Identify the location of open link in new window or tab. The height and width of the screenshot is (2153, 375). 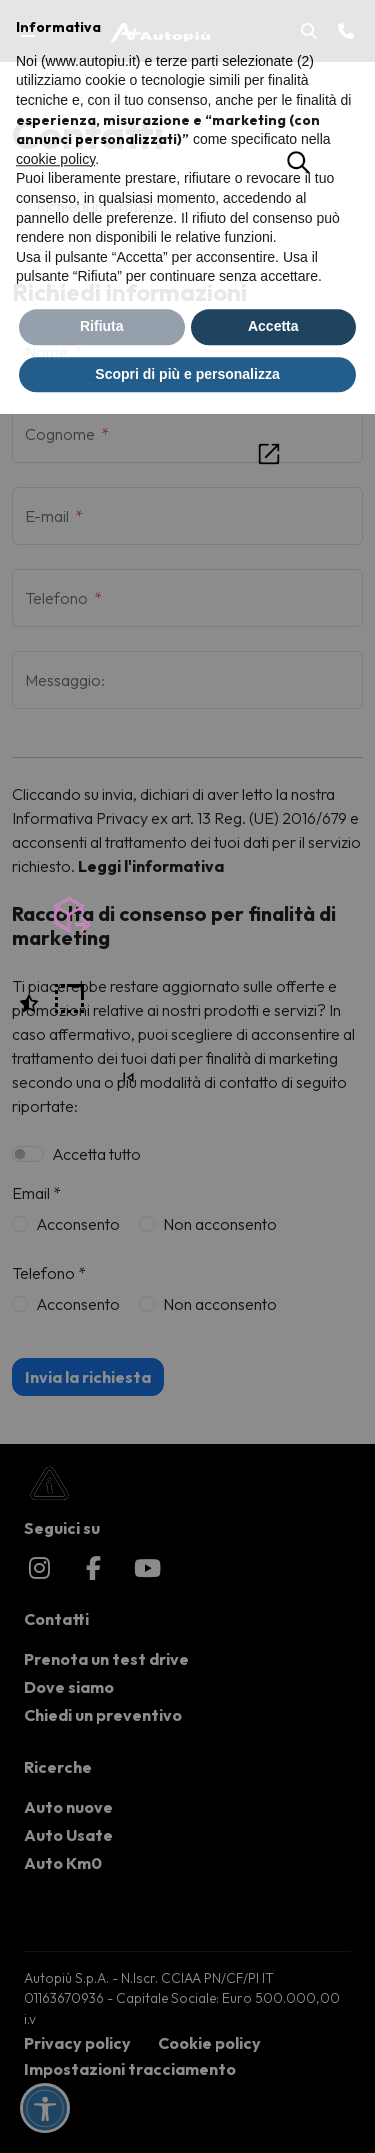
(269, 454).